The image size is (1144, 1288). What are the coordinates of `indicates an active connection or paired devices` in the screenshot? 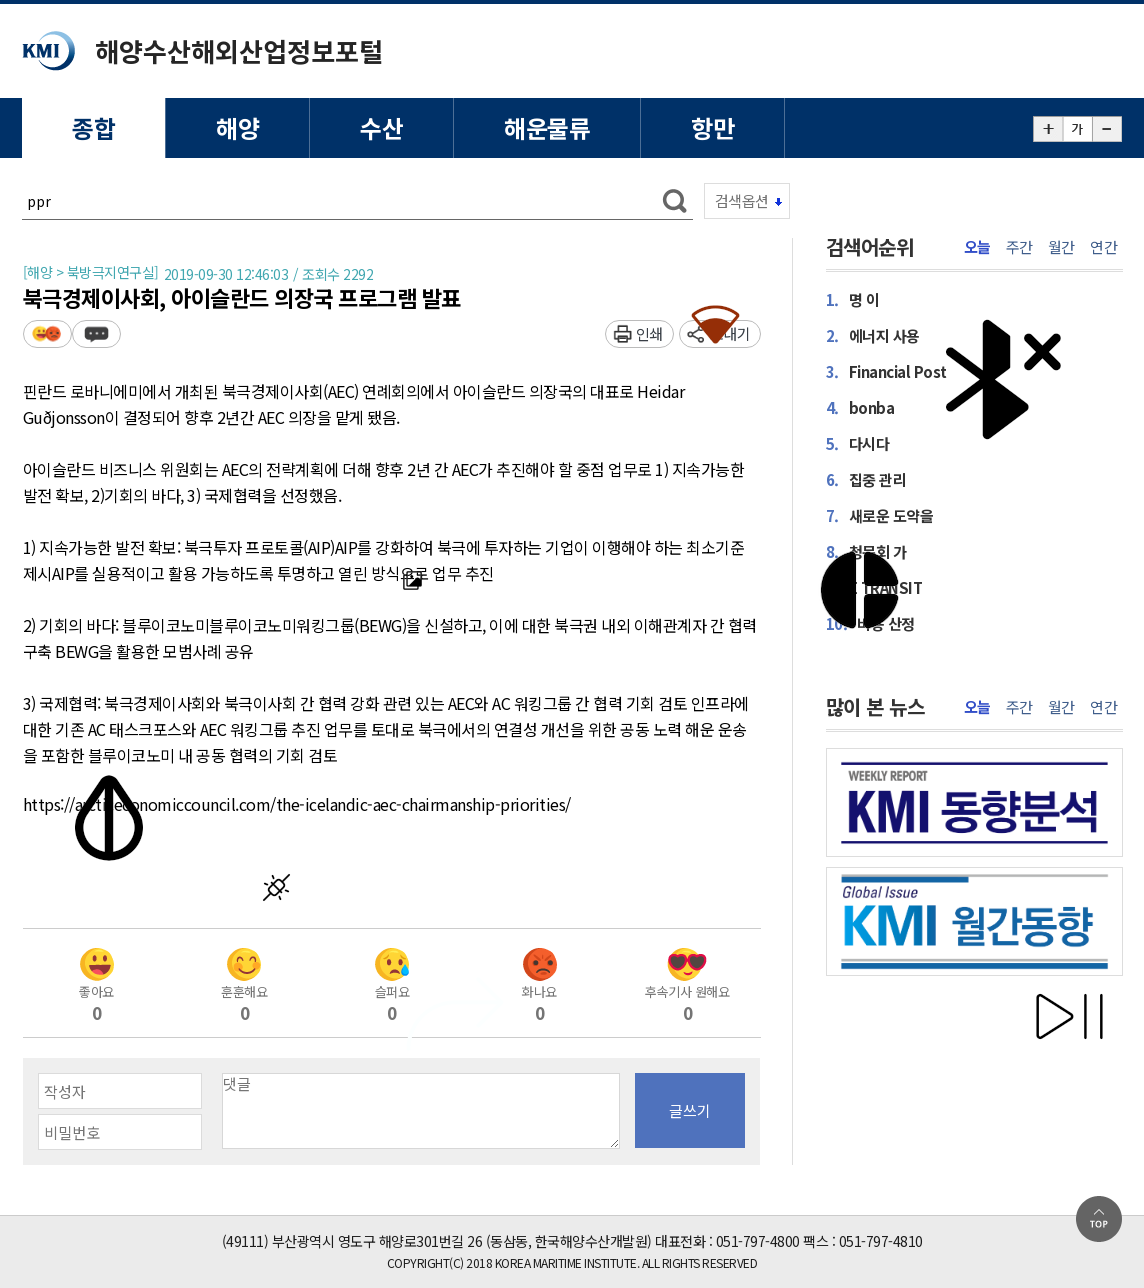 It's located at (276, 887).